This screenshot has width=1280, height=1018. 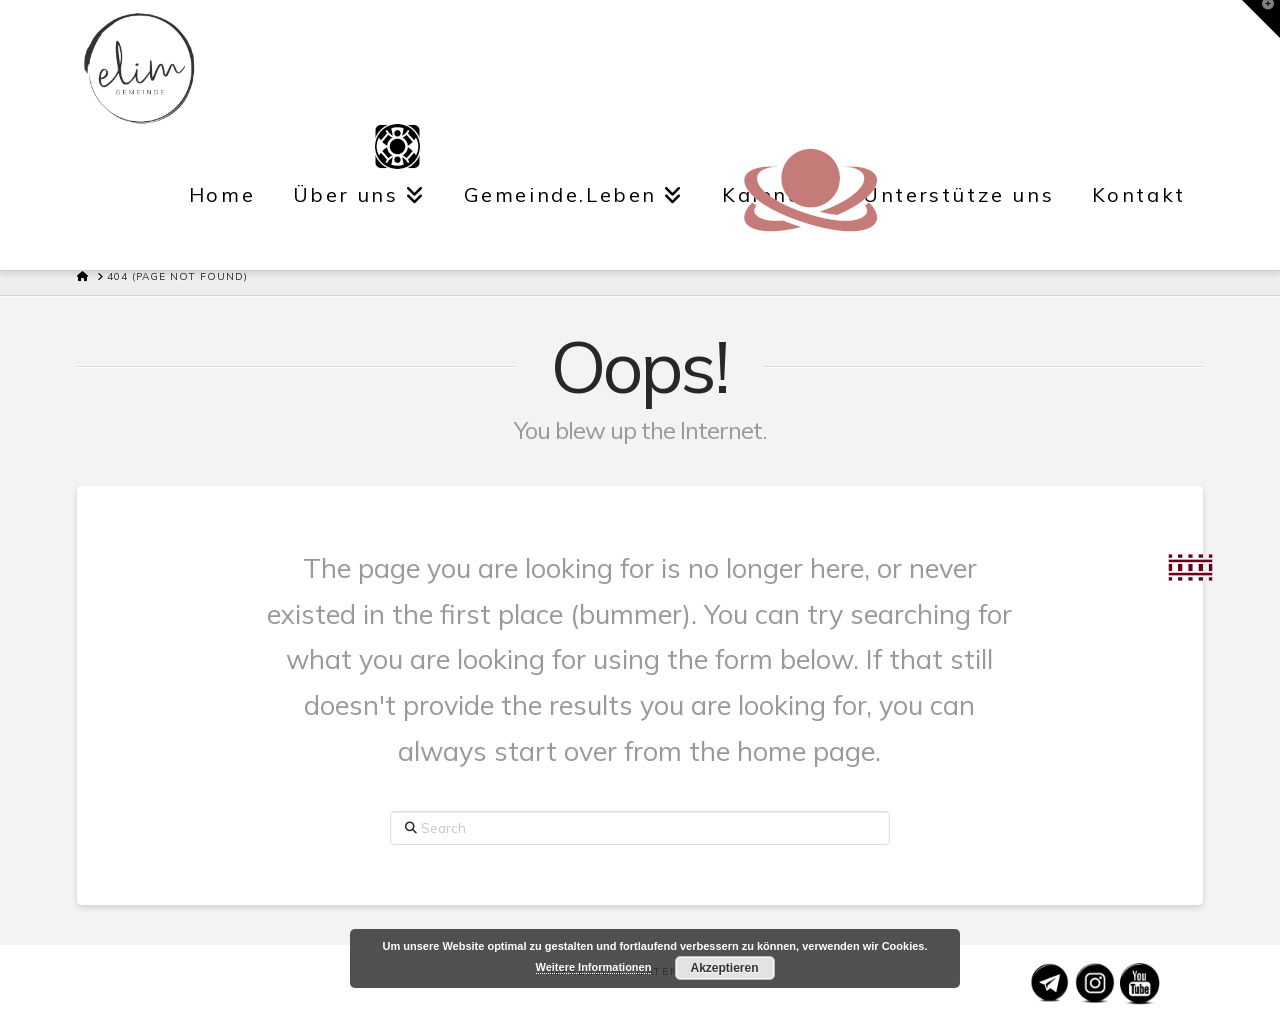 I want to click on access train or railway station information, so click(x=1190, y=567).